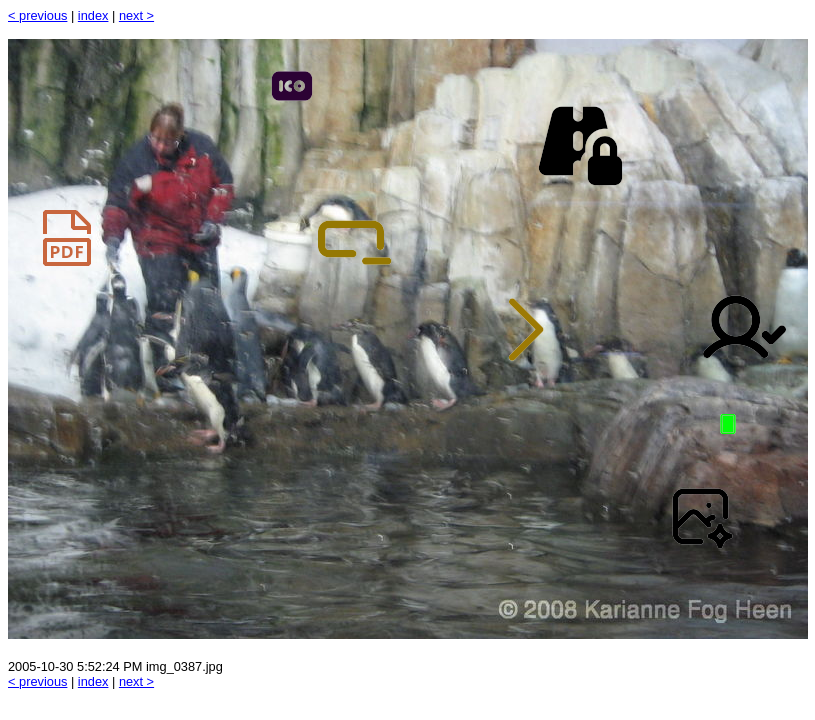 This screenshot has width=815, height=720. Describe the element at coordinates (67, 238) in the screenshot. I see `open a PDF document` at that location.